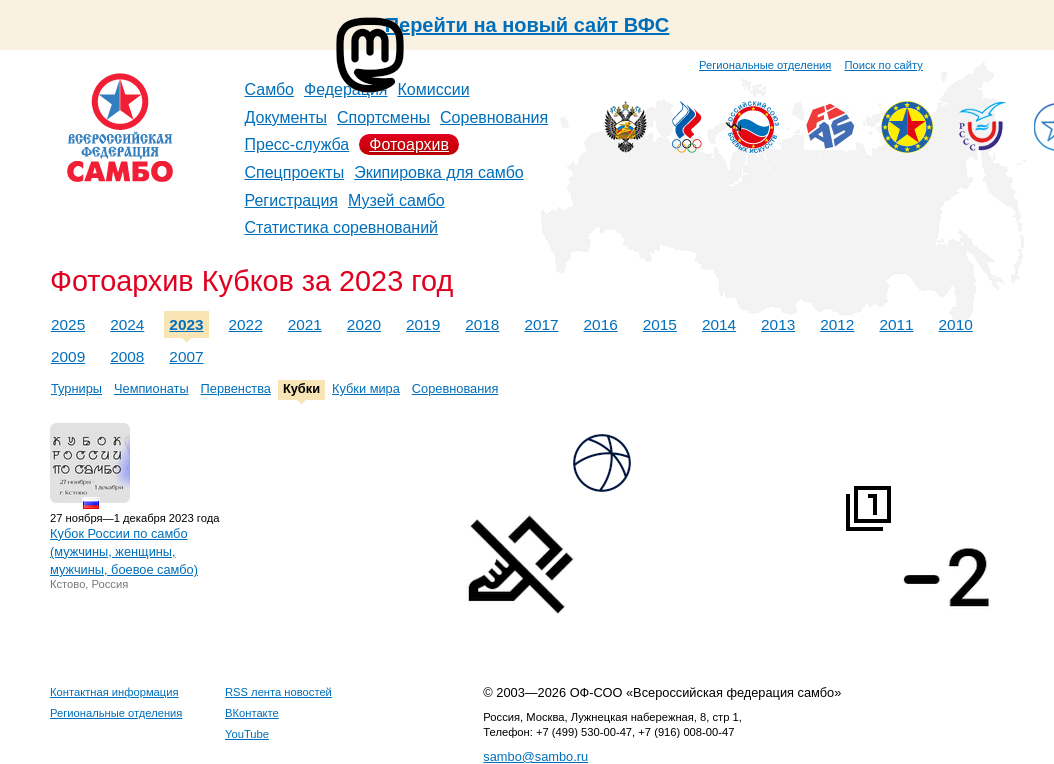 The image size is (1054, 764). I want to click on access beach or vacation-related features, so click(602, 463).